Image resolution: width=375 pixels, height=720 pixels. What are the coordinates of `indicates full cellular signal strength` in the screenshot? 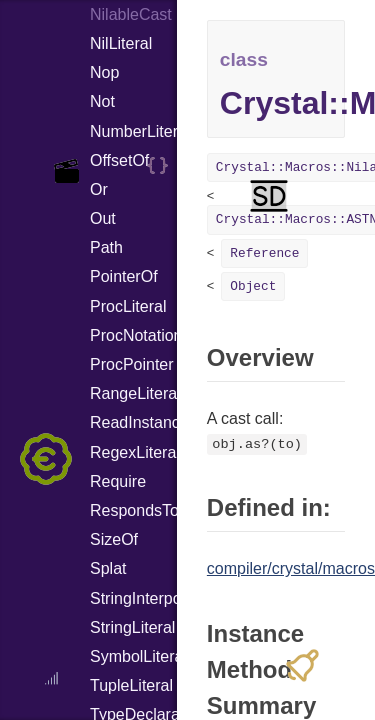 It's located at (52, 679).